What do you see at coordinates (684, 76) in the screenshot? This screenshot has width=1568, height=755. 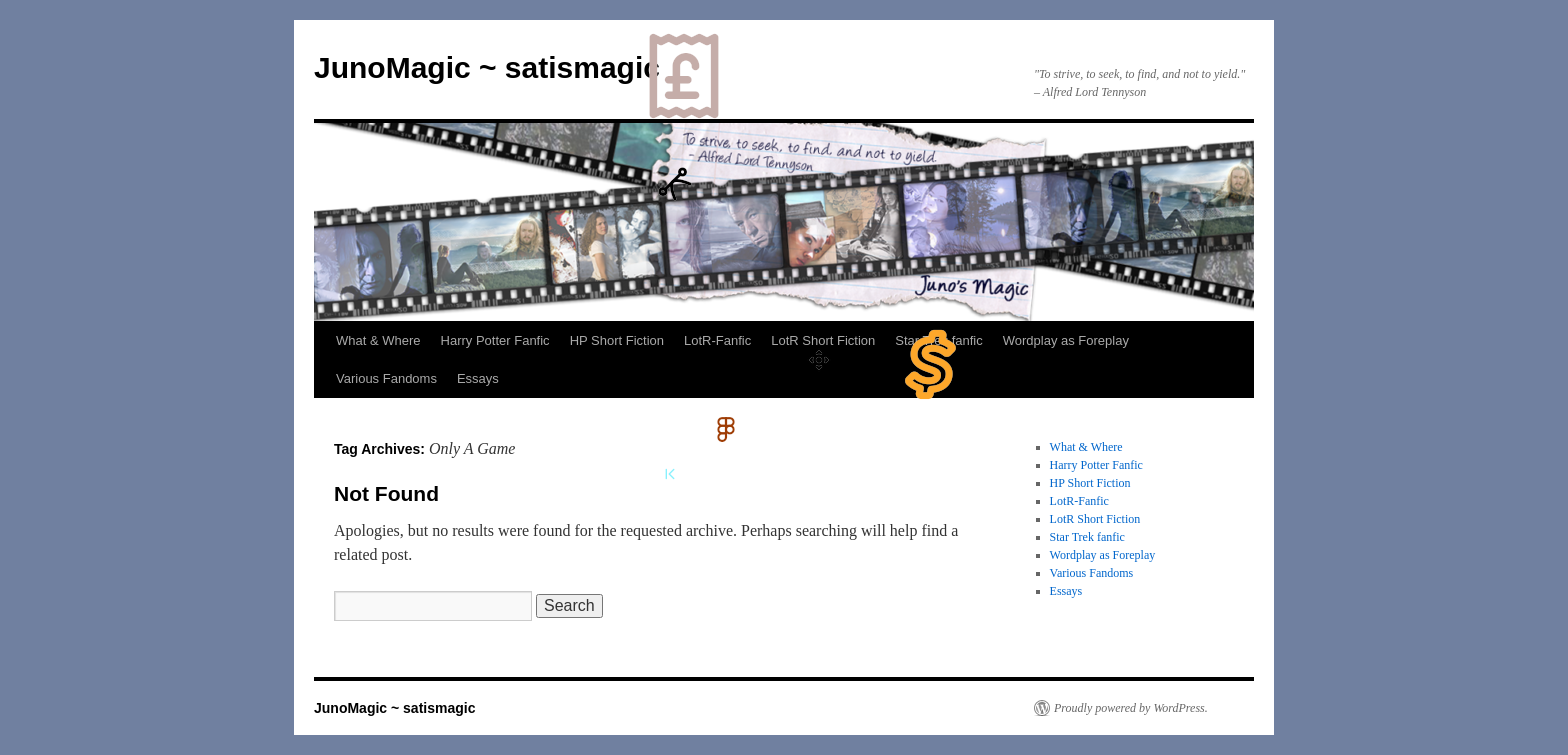 I see `view receipt or transaction in pounds sterling` at bounding box center [684, 76].